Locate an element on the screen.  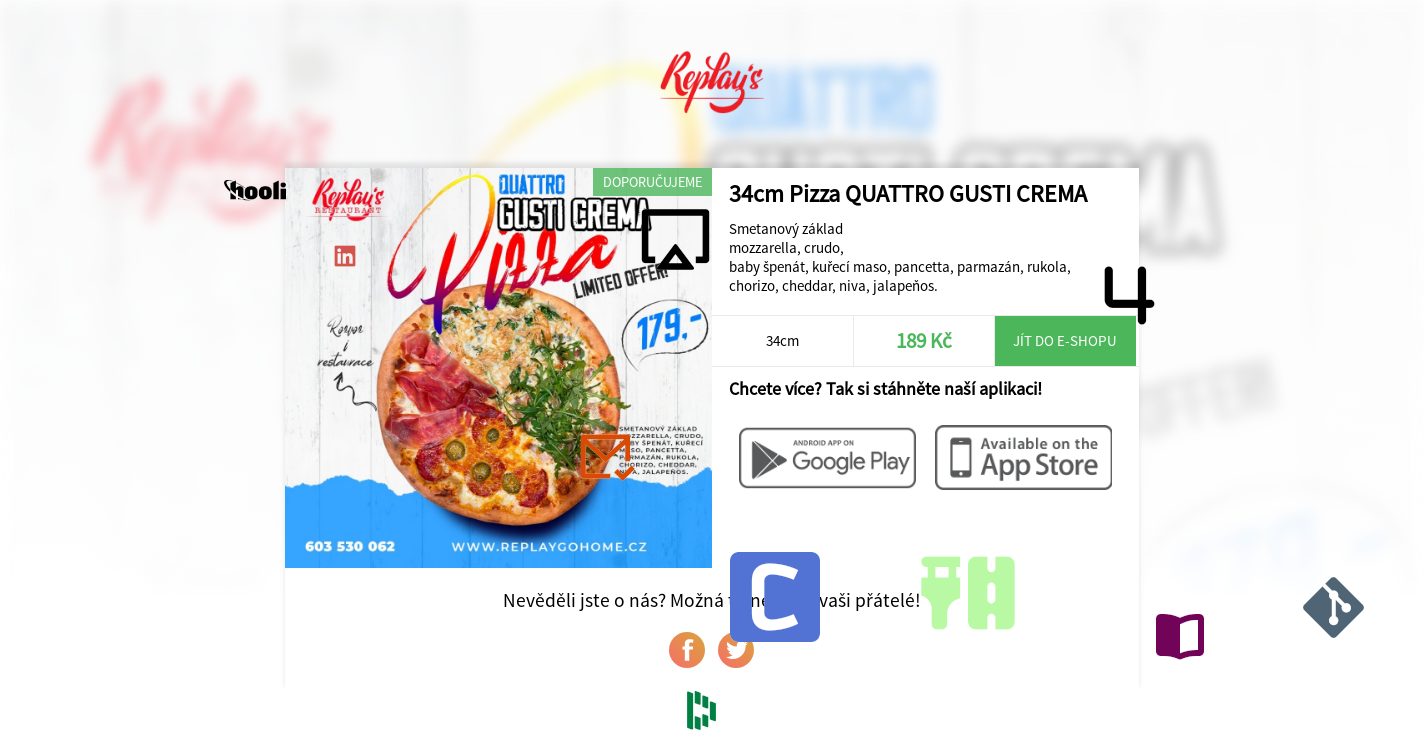
celery task queue library logo is located at coordinates (775, 597).